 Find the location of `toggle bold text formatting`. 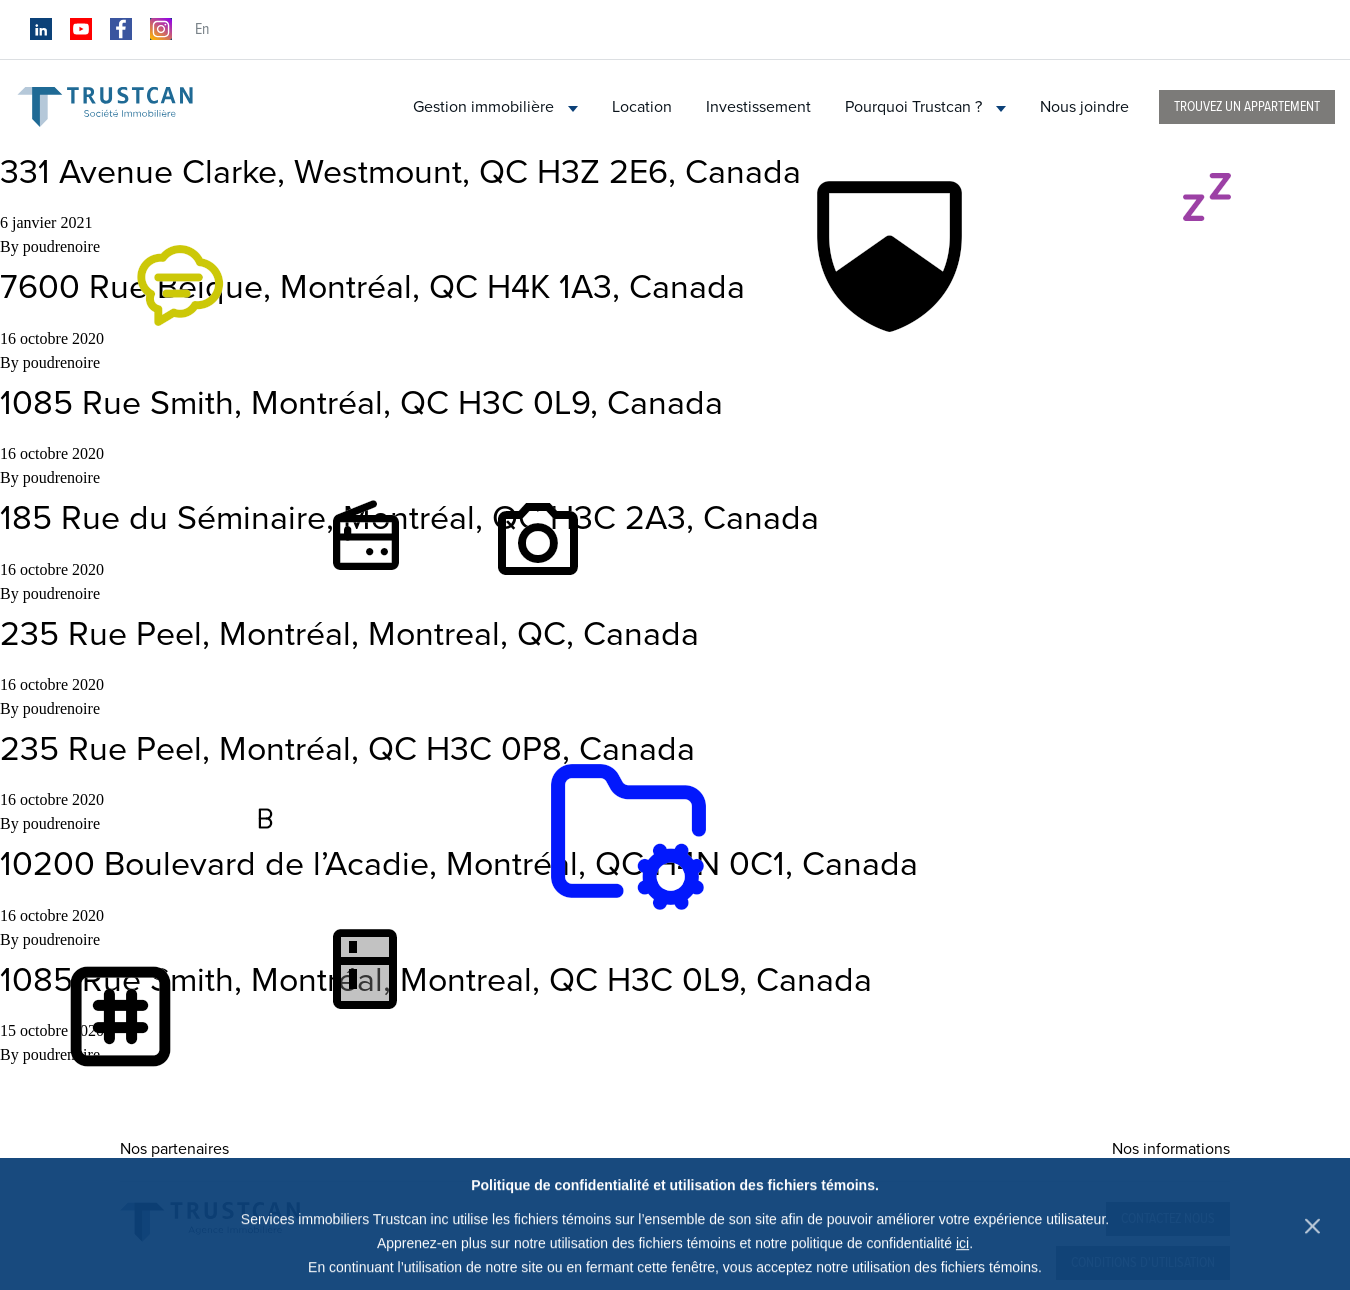

toggle bold text formatting is located at coordinates (265, 818).